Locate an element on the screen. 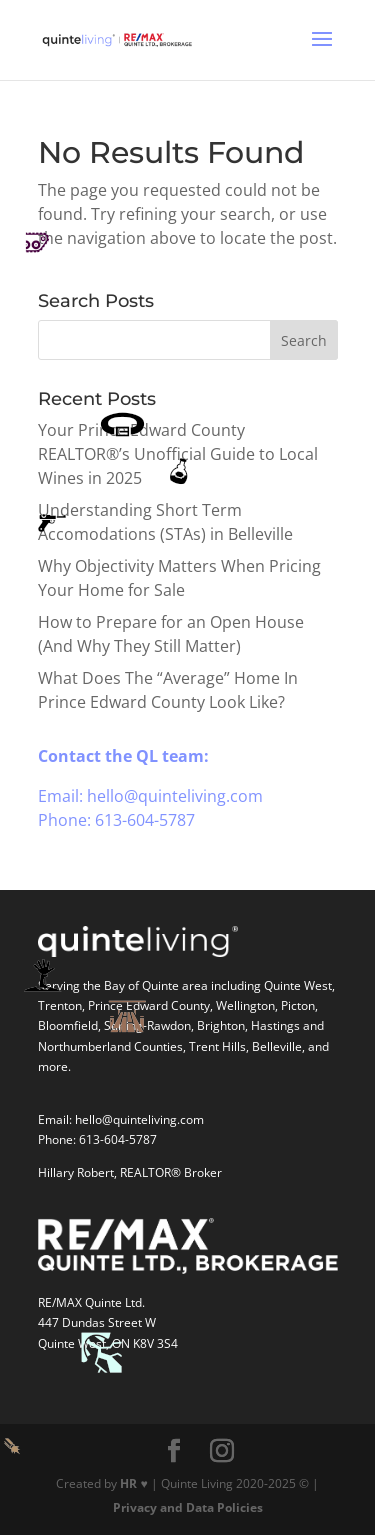  indicates weapon fired or shooting action is located at coordinates (12, 1446).